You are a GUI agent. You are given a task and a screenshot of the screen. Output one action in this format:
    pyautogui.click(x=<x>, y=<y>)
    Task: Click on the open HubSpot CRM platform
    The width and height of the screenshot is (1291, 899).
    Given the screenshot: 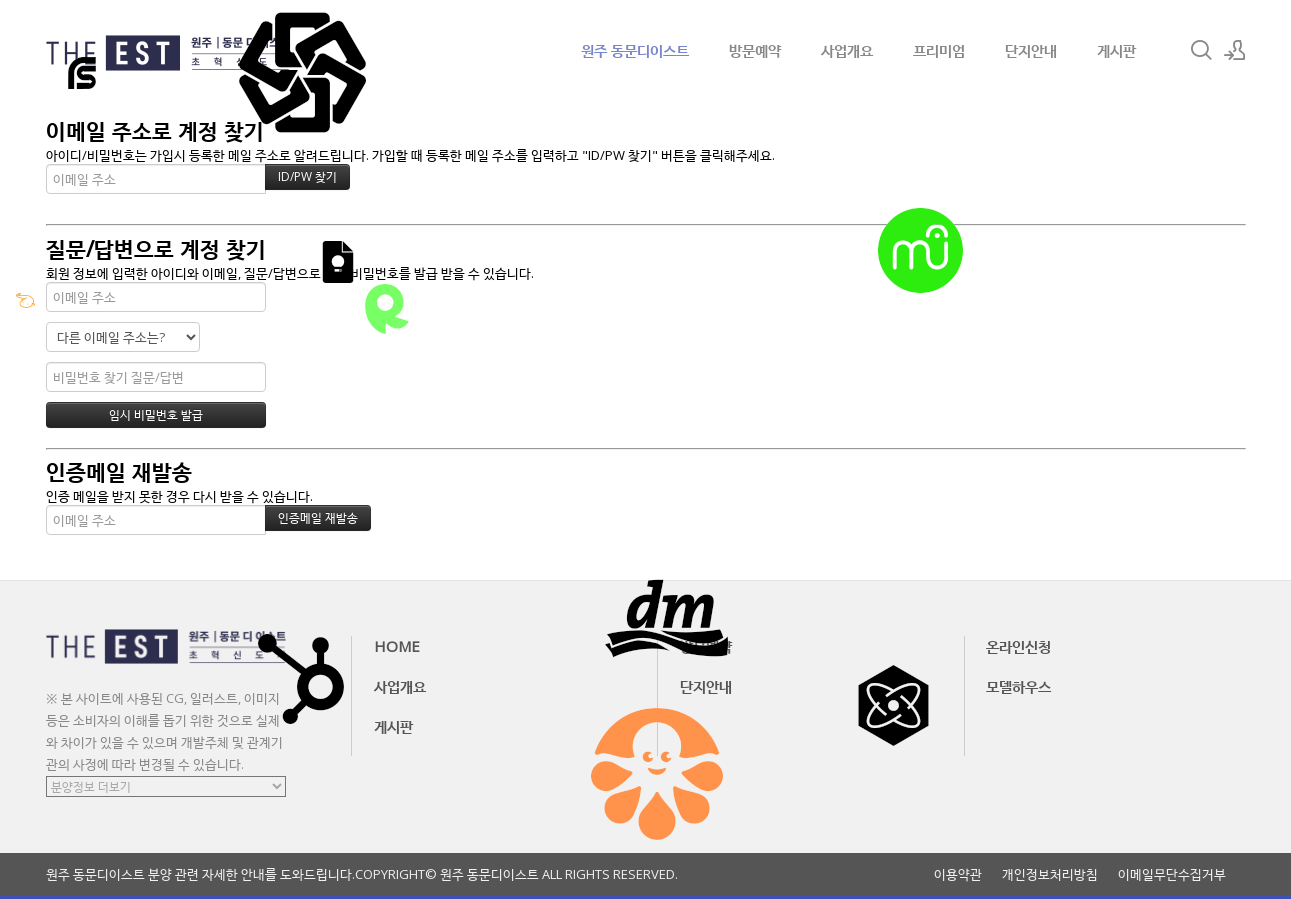 What is the action you would take?
    pyautogui.click(x=301, y=679)
    